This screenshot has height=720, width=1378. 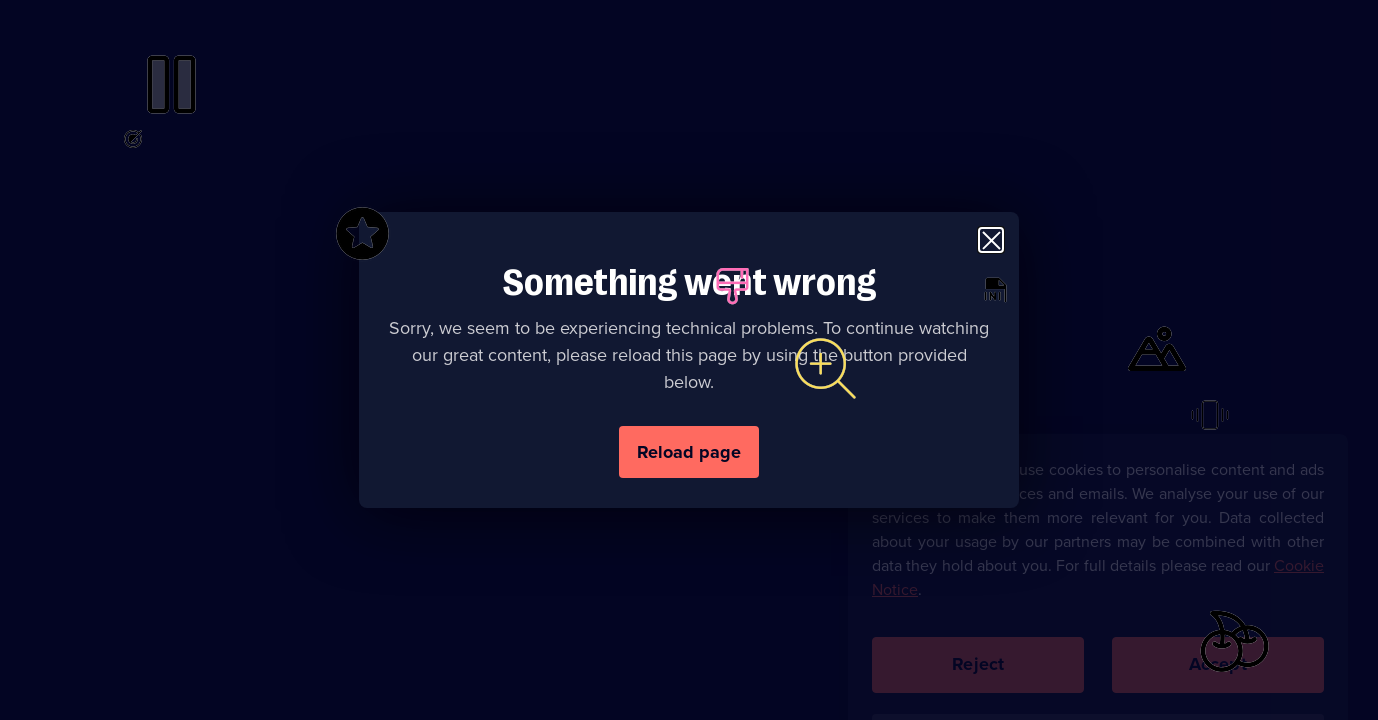 I want to click on mark item as favorite, so click(x=362, y=233).